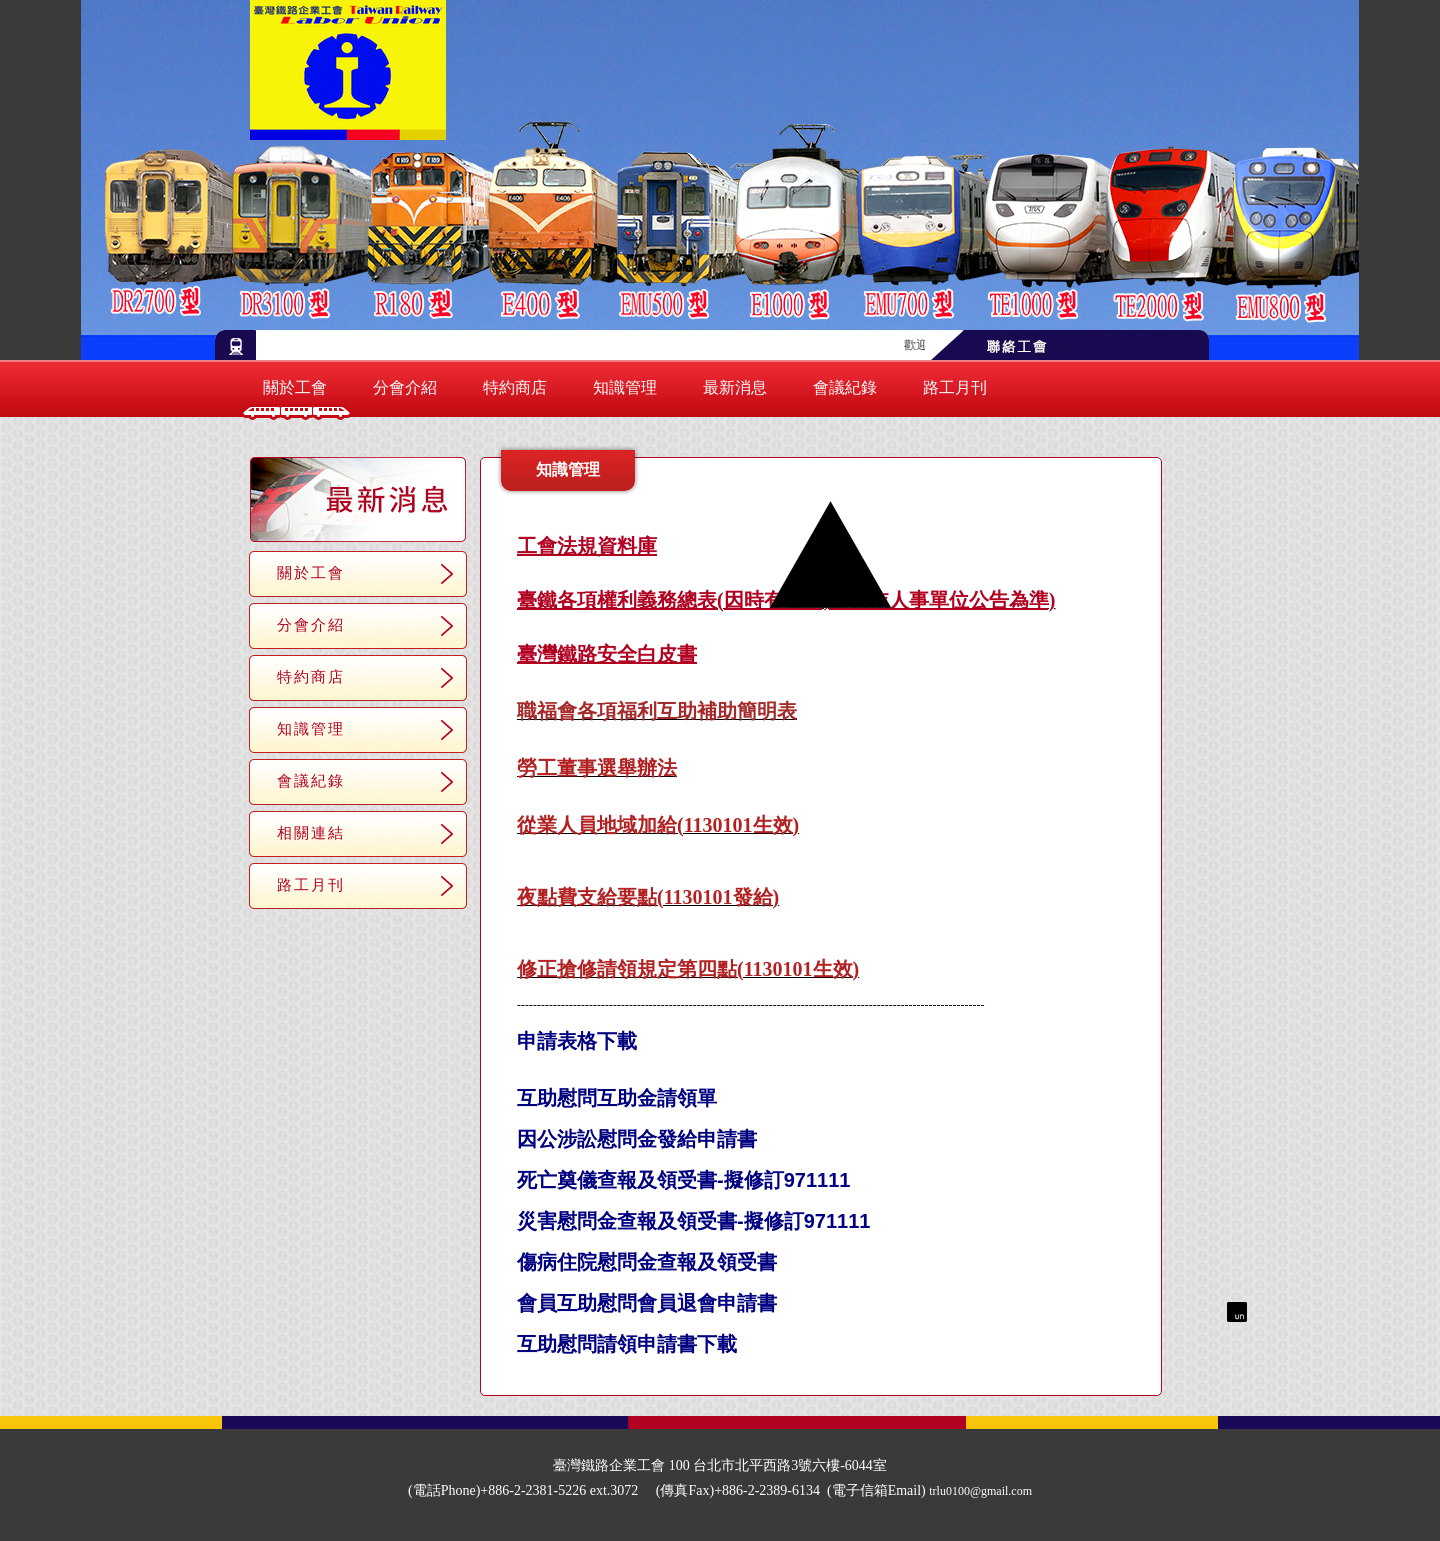 This screenshot has height=1541, width=1440. What do you see at coordinates (1237, 1312) in the screenshot?
I see `unjs javascript tools logo` at bounding box center [1237, 1312].